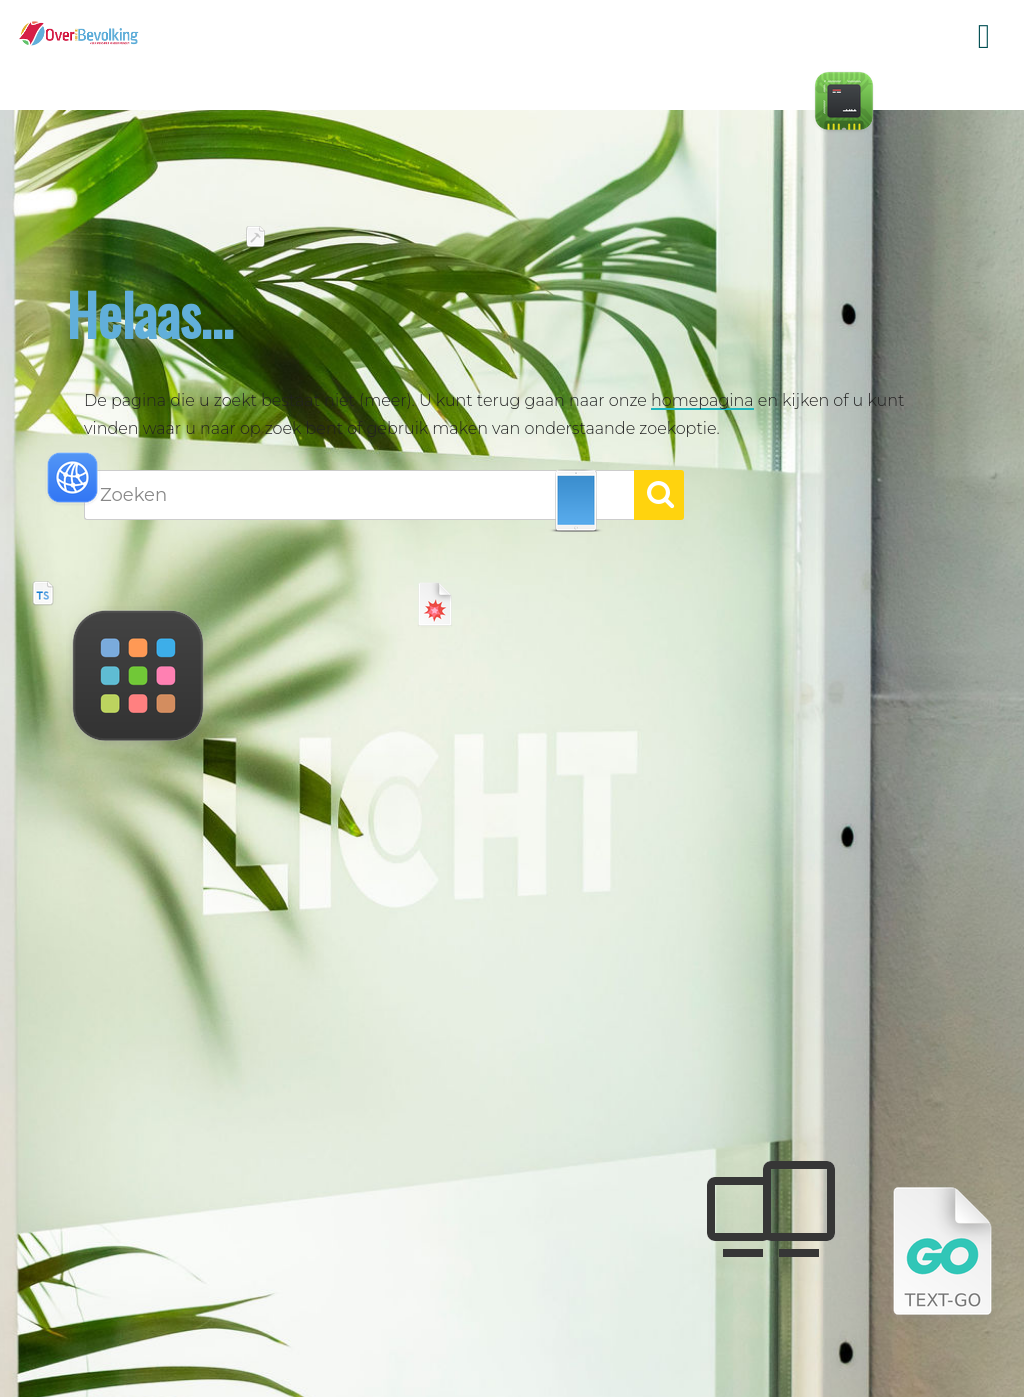 Image resolution: width=1024 pixels, height=1397 pixels. I want to click on view system memory usage, so click(844, 101).